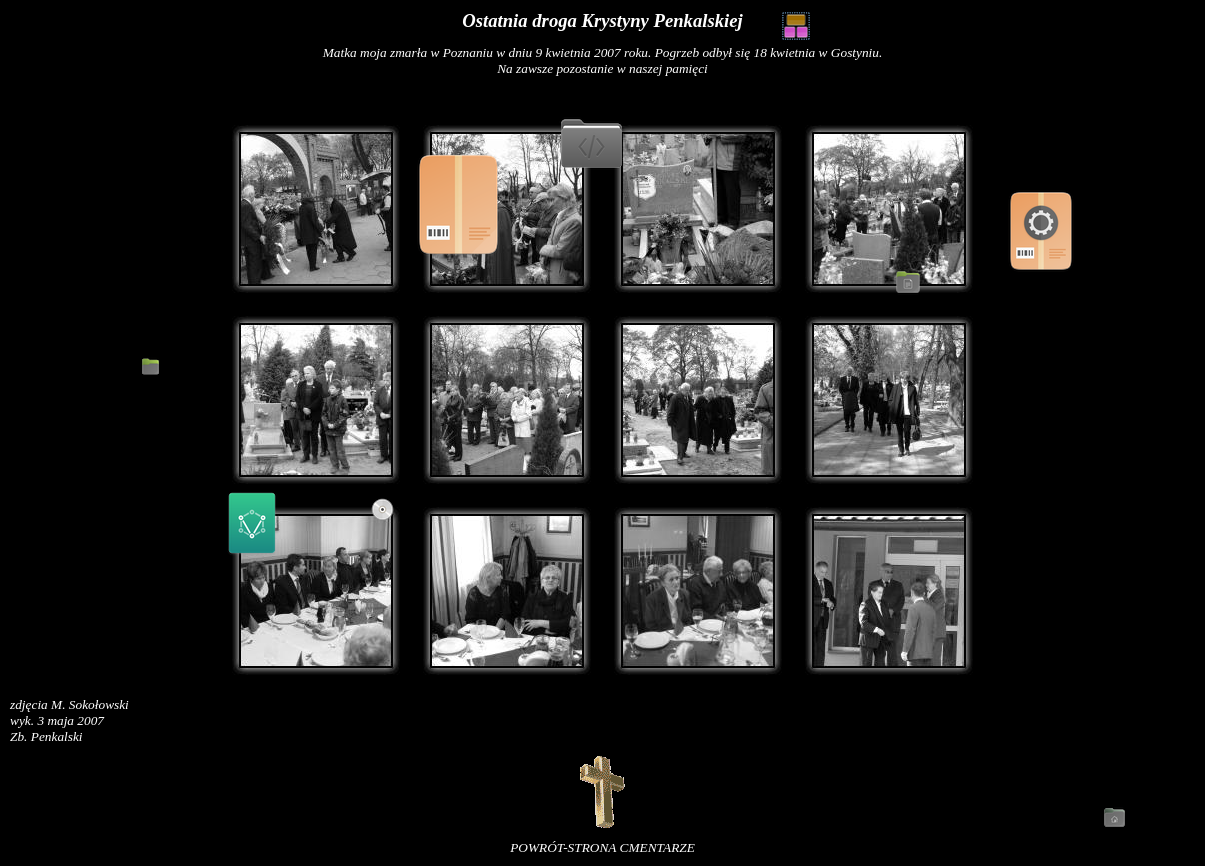 The image size is (1205, 866). I want to click on open your code projects folder, so click(591, 143).